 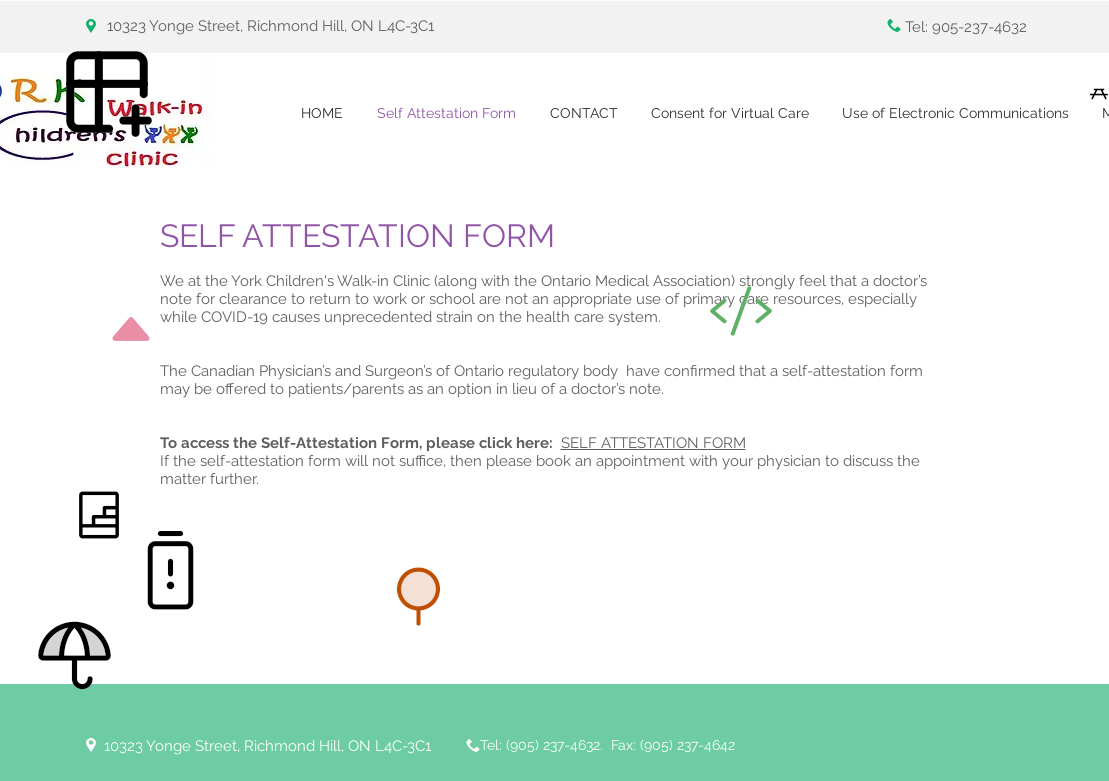 I want to click on view or edit source code, so click(x=741, y=311).